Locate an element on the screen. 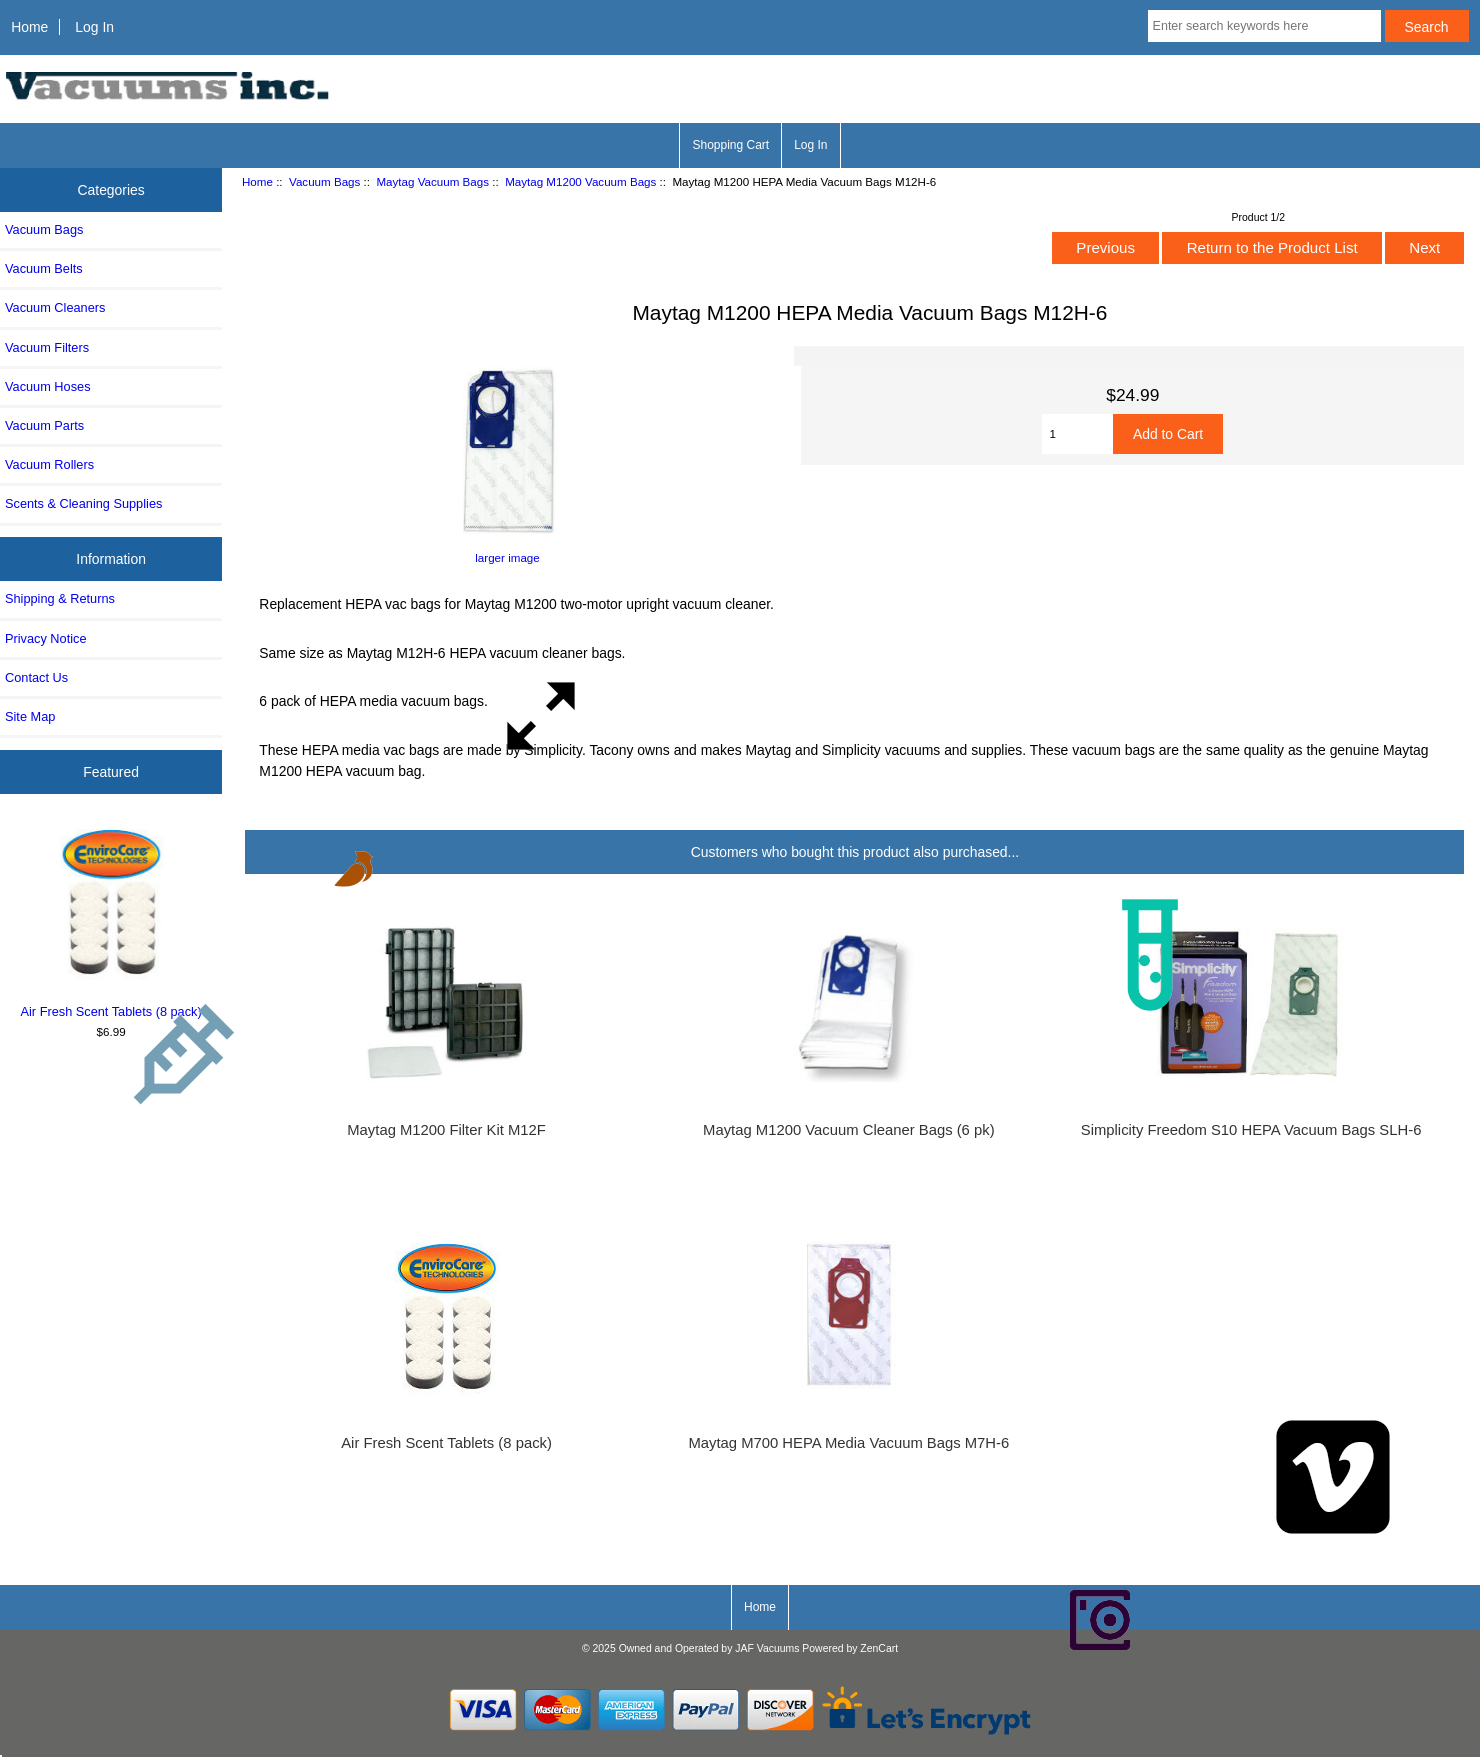 This screenshot has height=1757, width=1480. open Vimeo app or website is located at coordinates (1333, 1477).